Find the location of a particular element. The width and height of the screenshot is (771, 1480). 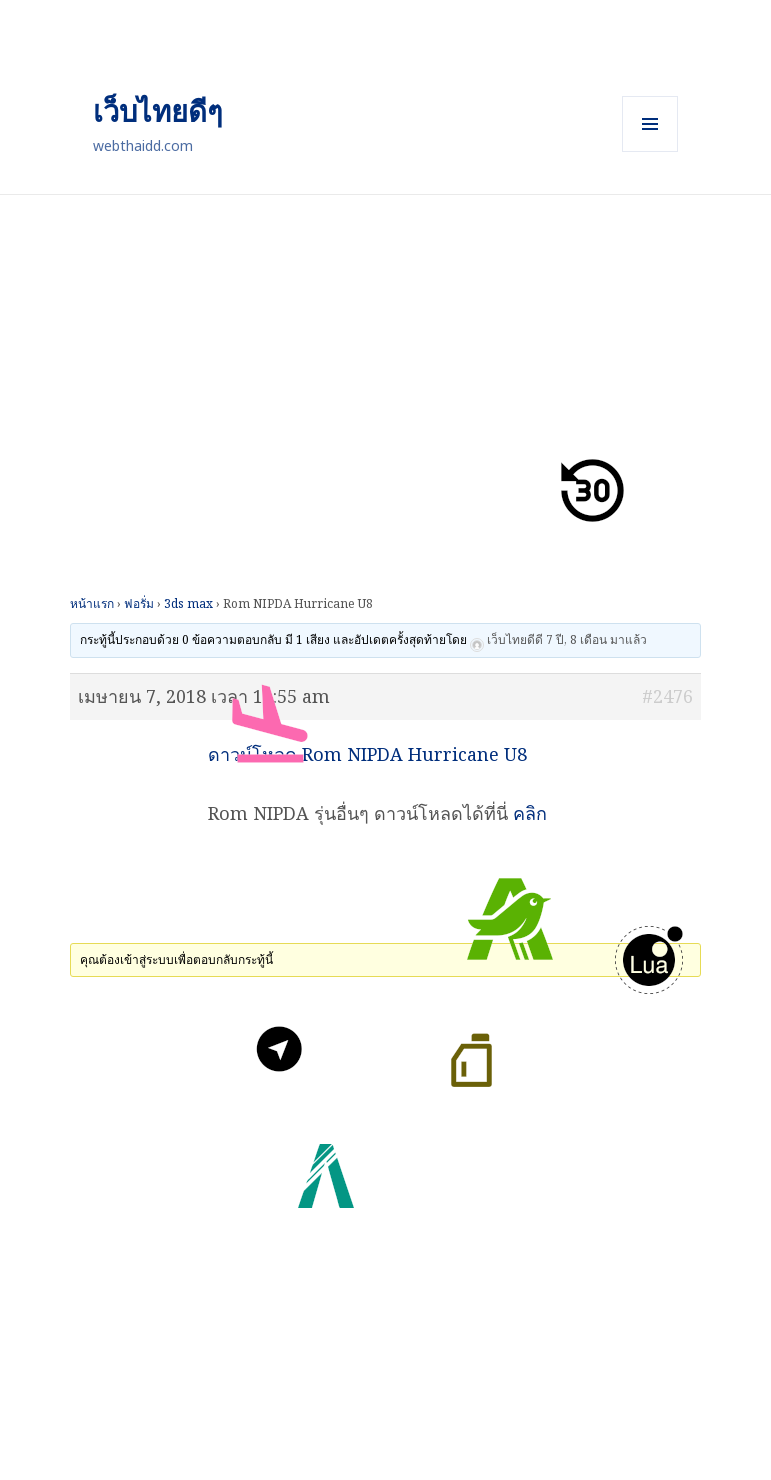

Auchan retail store app or website is located at coordinates (510, 919).